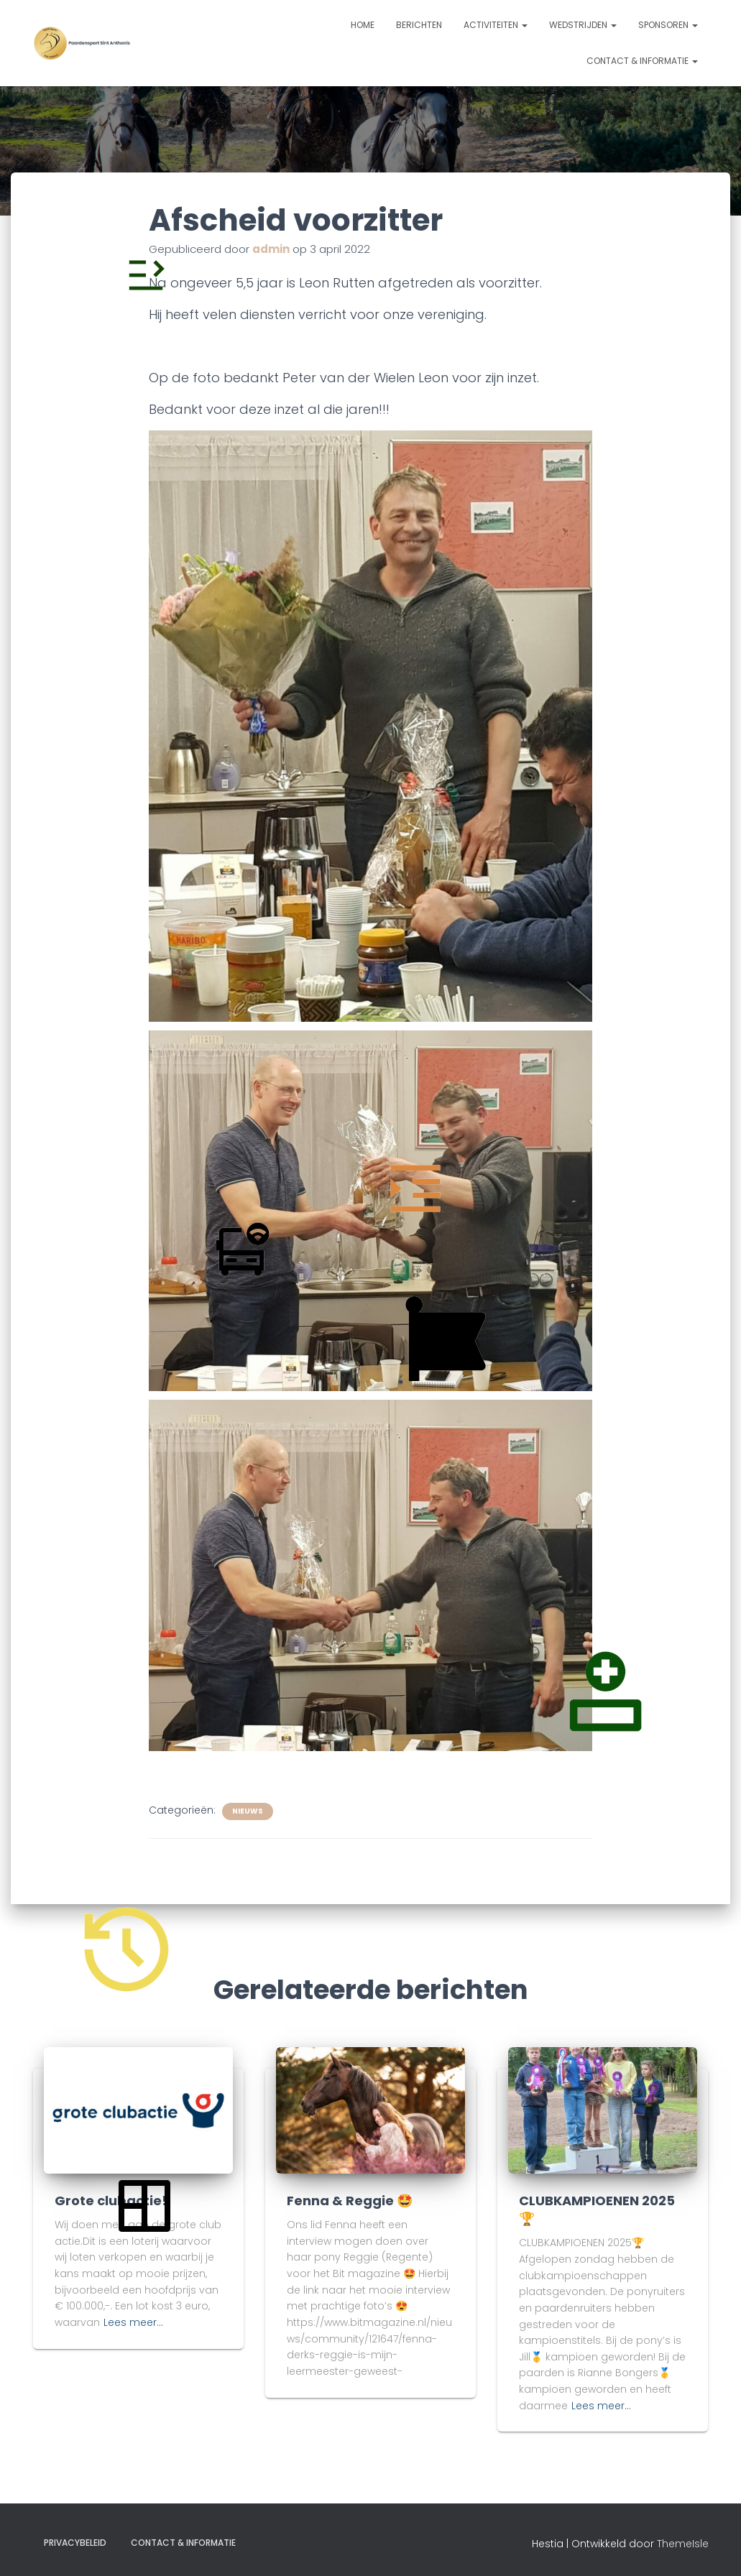 The width and height of the screenshot is (741, 2576). Describe the element at coordinates (241, 1250) in the screenshot. I see `indicates wifi available on public transit` at that location.